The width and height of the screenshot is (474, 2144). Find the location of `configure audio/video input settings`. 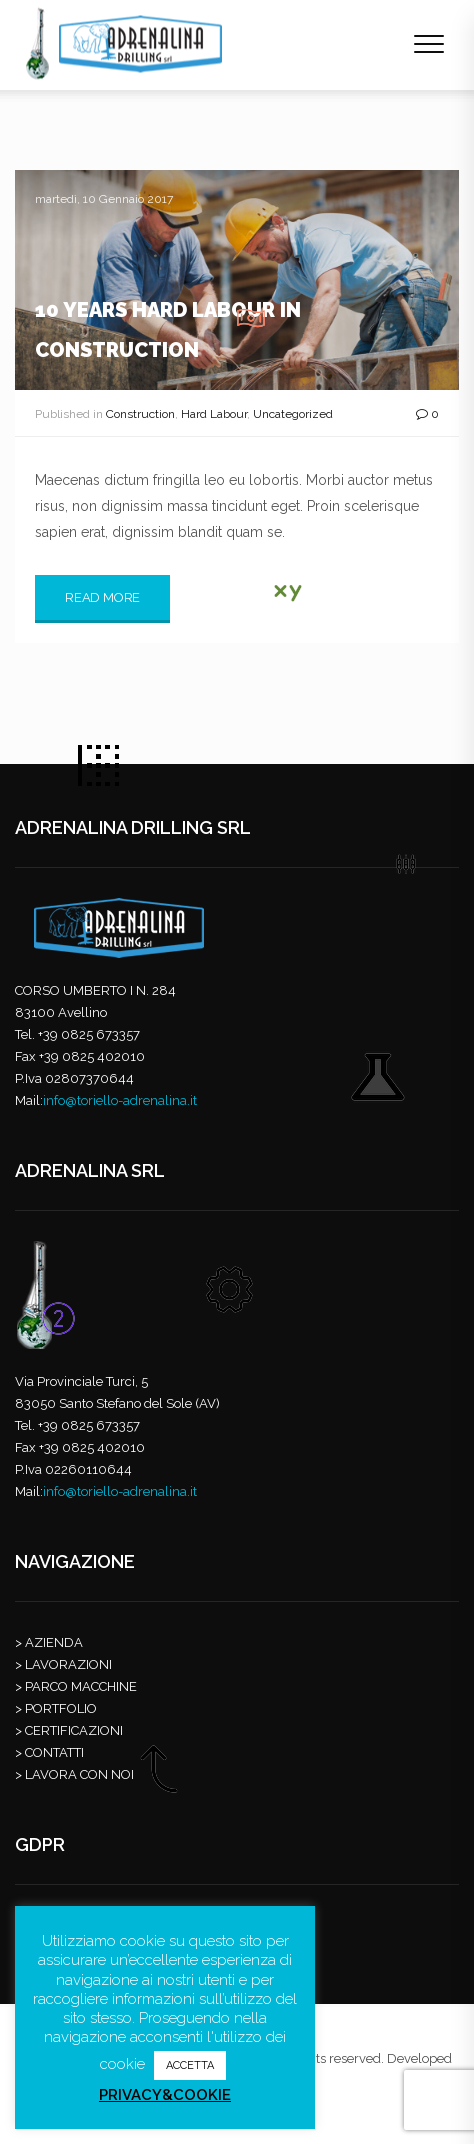

configure audio/video input settings is located at coordinates (406, 864).